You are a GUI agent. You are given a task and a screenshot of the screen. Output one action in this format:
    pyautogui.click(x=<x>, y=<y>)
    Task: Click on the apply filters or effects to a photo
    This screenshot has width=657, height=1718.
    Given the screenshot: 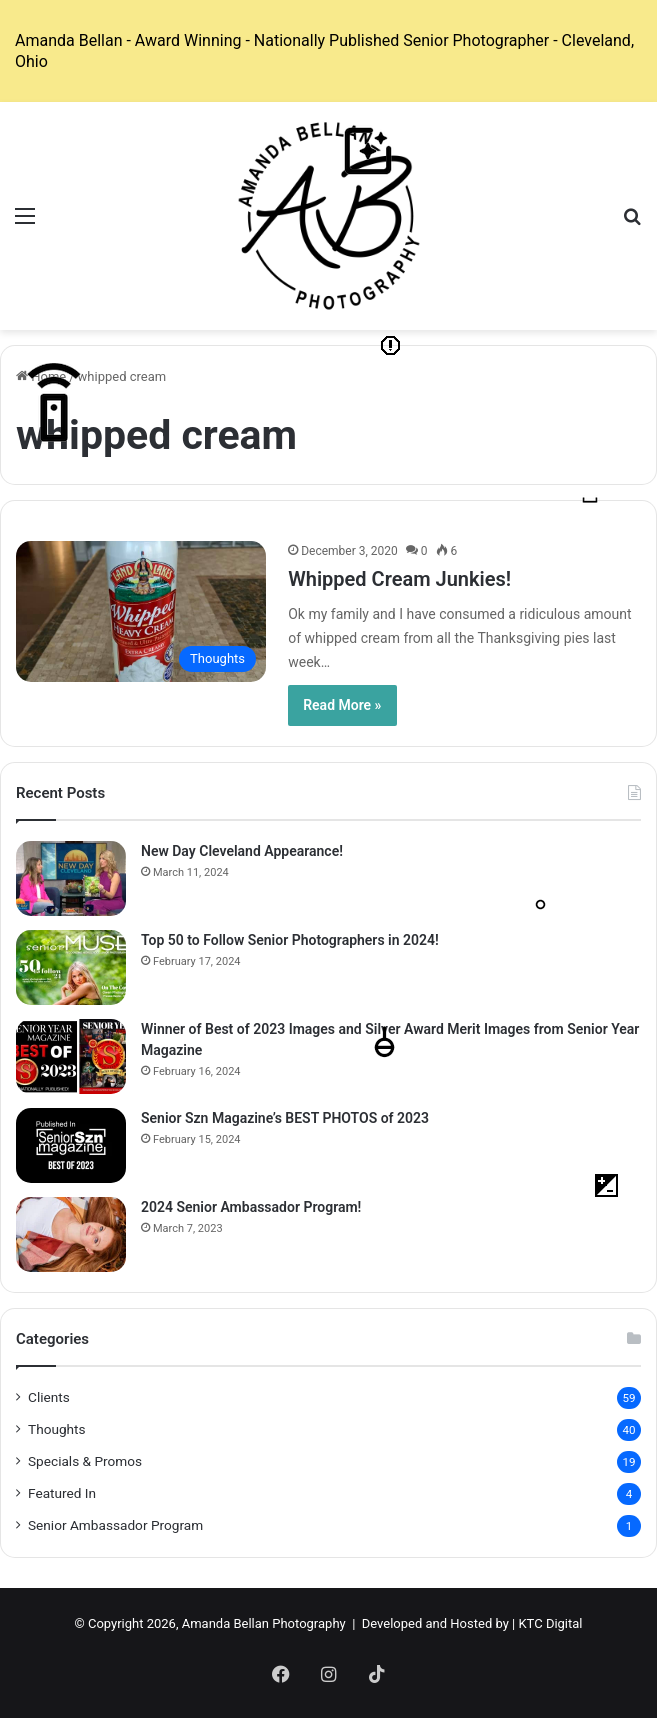 What is the action you would take?
    pyautogui.click(x=368, y=151)
    